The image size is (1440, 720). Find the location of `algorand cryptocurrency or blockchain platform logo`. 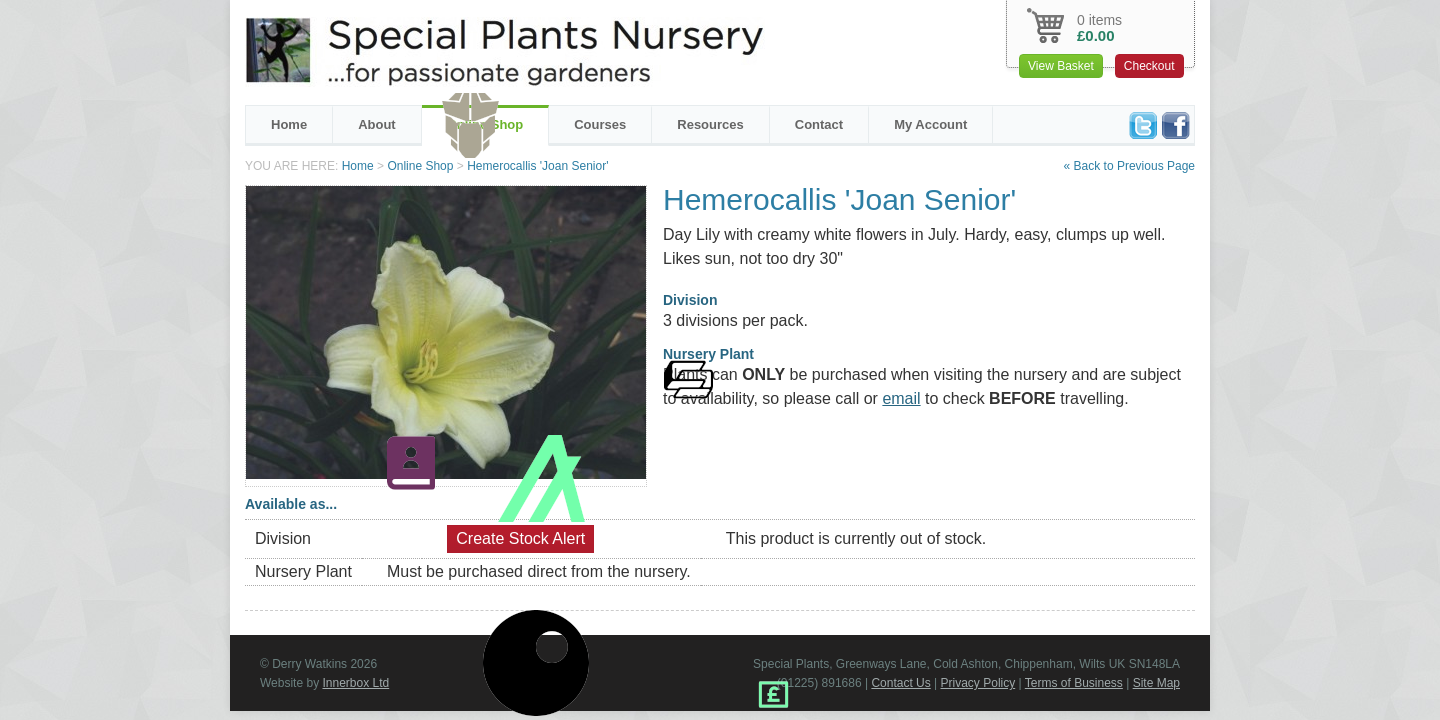

algorand cryptocurrency or blockchain platform logo is located at coordinates (541, 478).